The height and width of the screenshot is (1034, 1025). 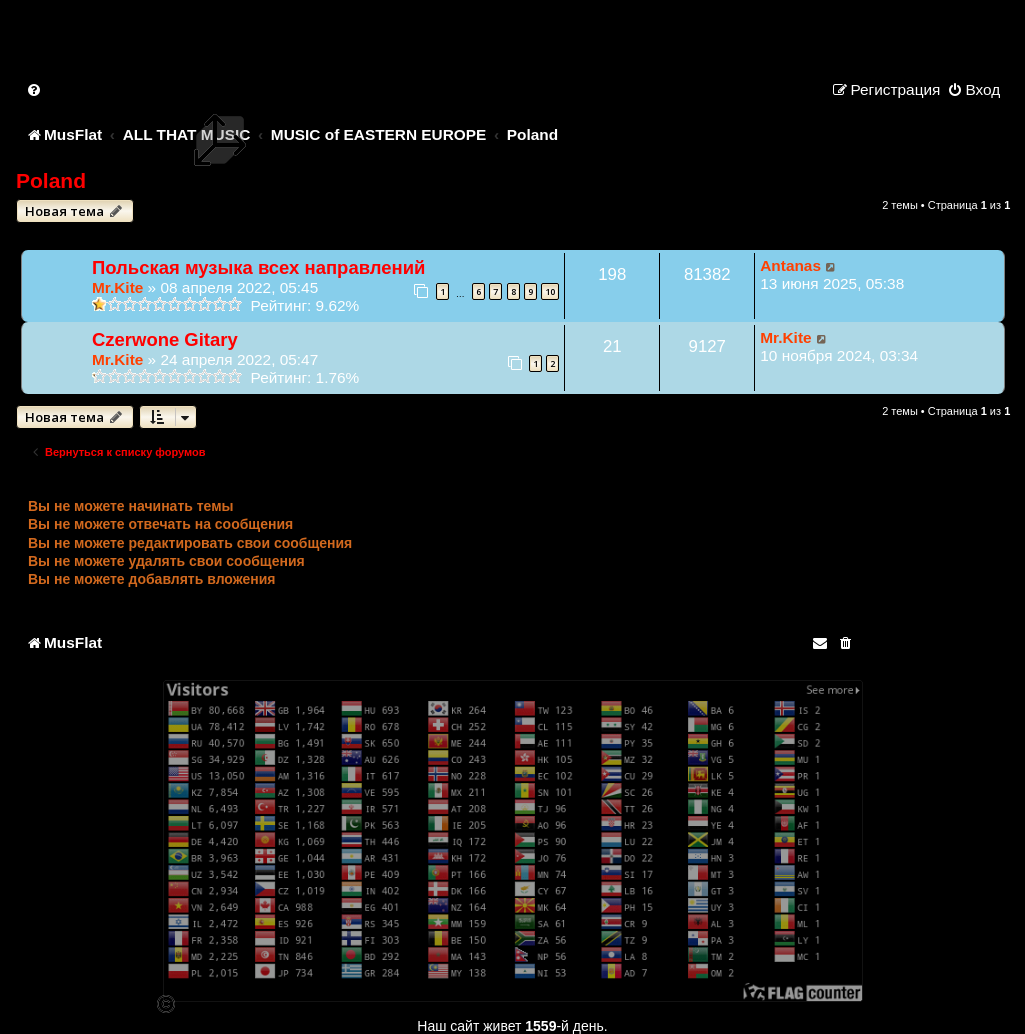 I want to click on indicates copyrighted content, so click(x=166, y=1004).